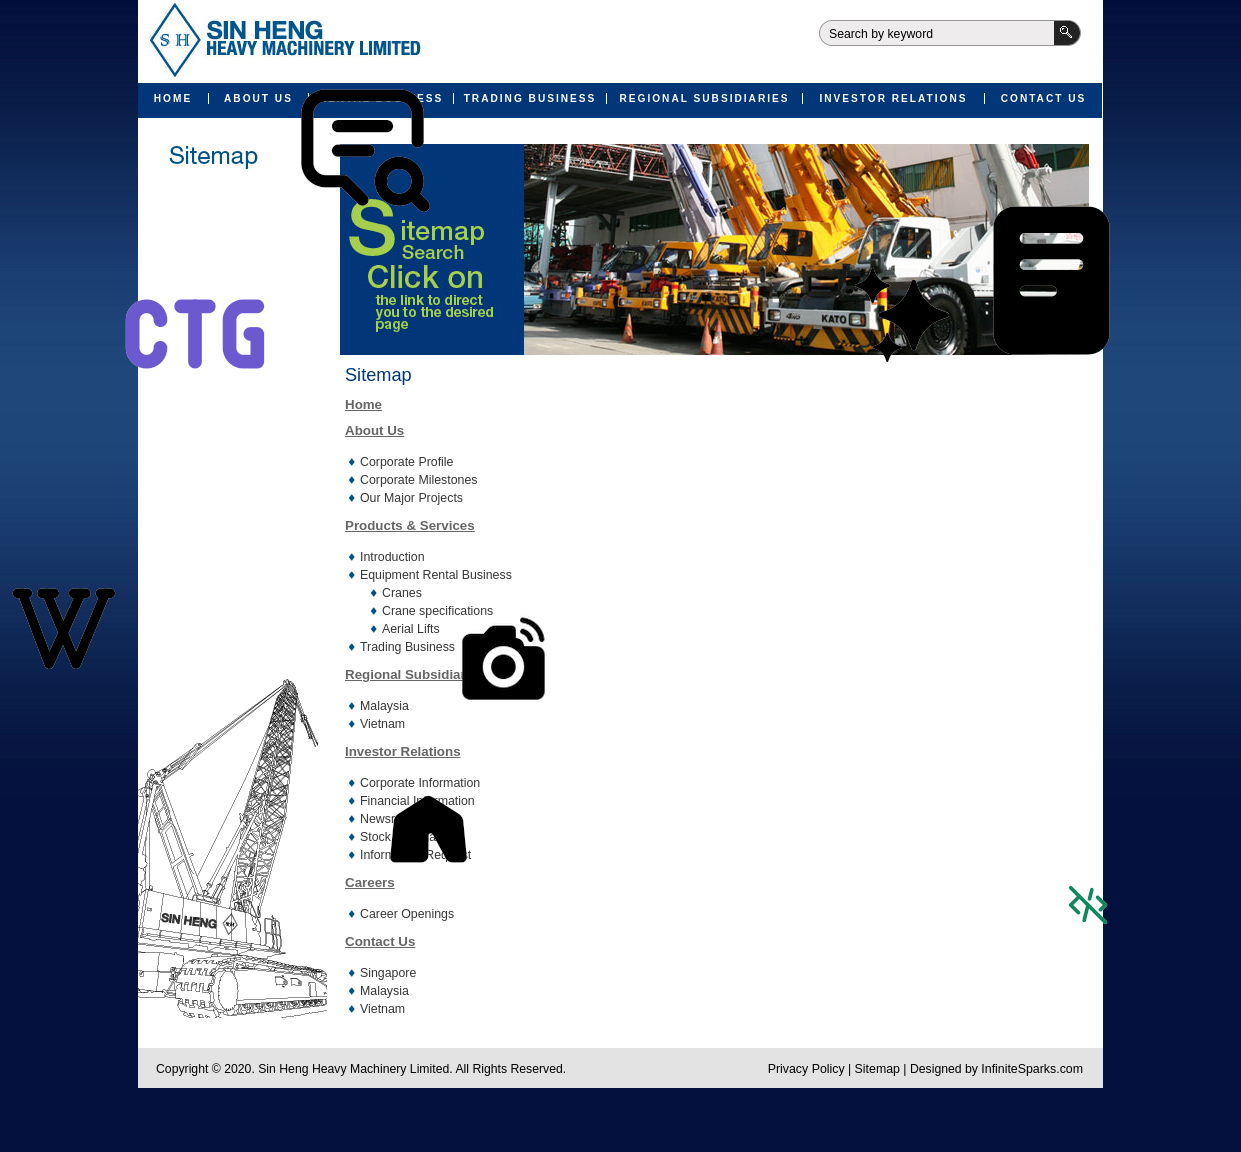  What do you see at coordinates (61, 627) in the screenshot?
I see `open Wikipedia article` at bounding box center [61, 627].